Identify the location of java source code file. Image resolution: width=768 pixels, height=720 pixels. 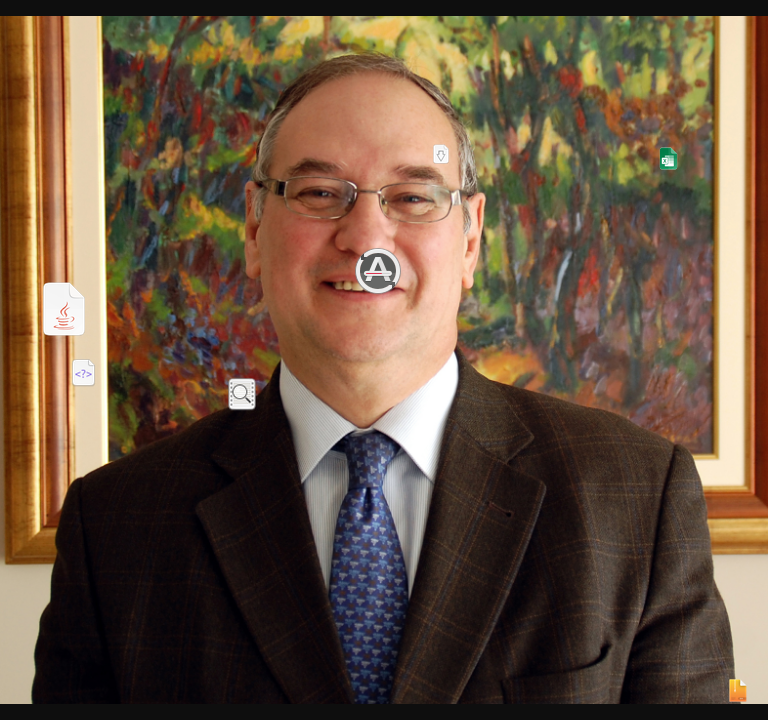
(64, 309).